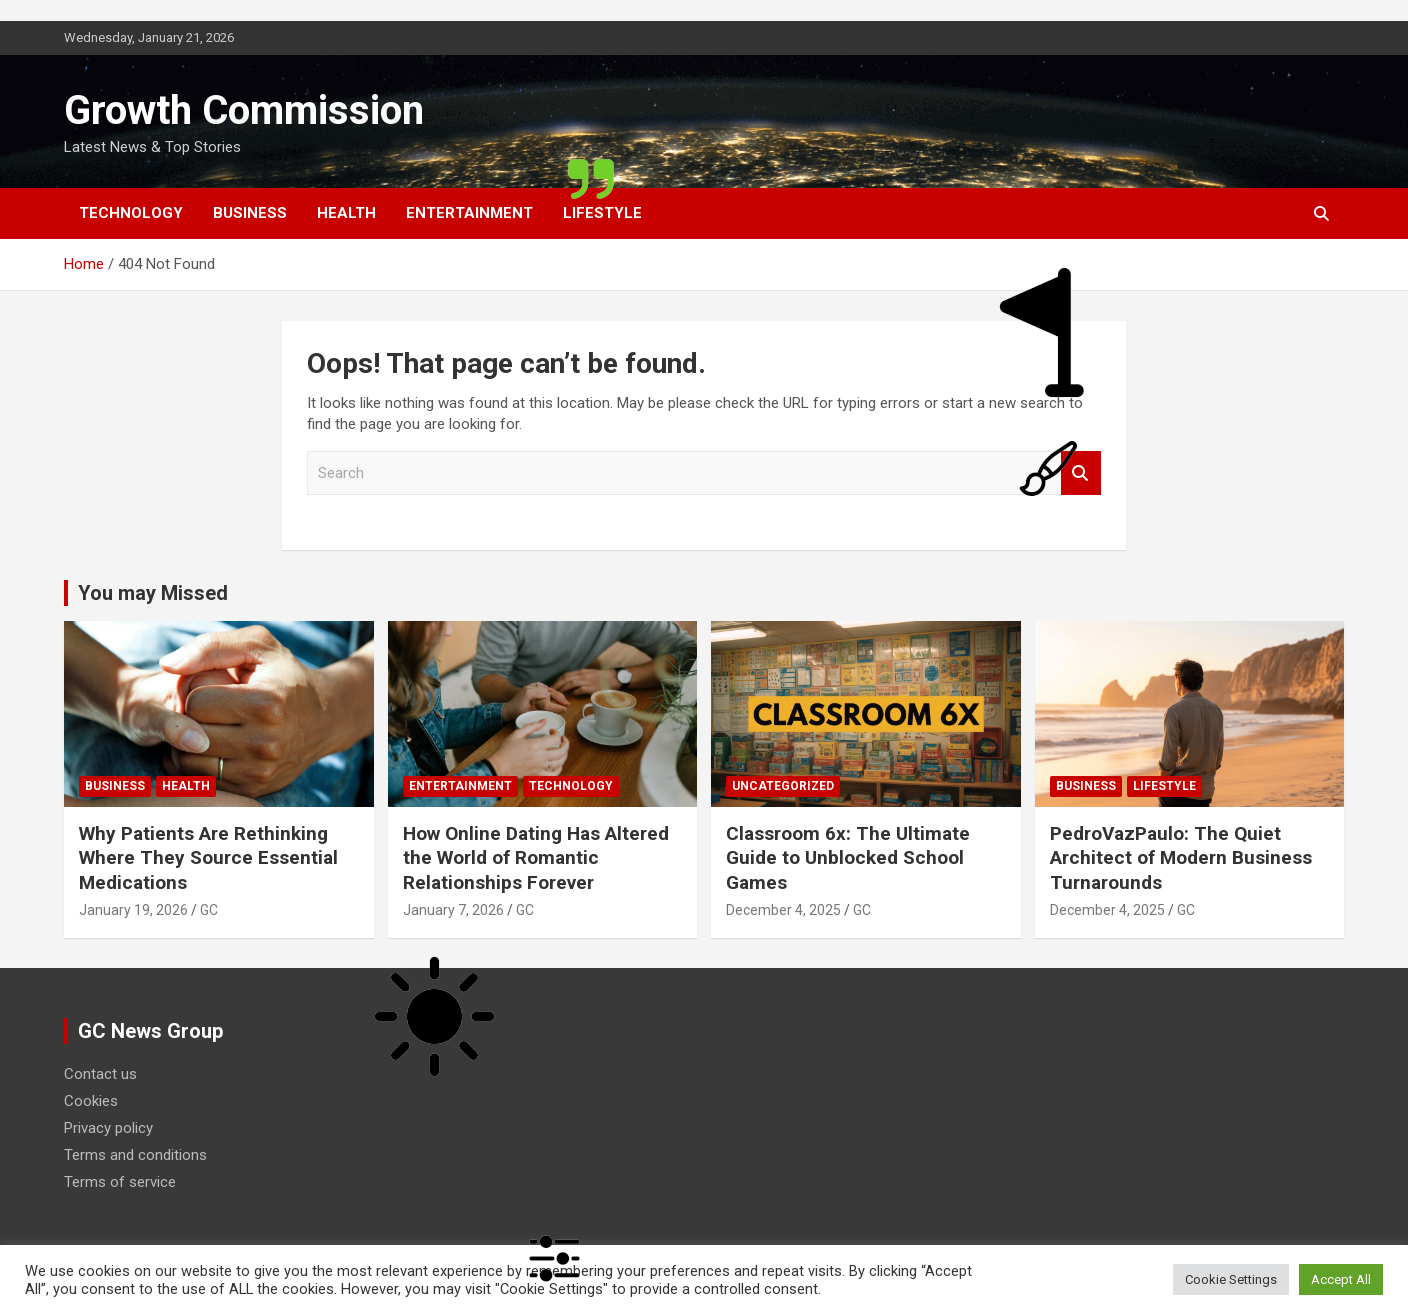 The height and width of the screenshot is (1314, 1408). Describe the element at coordinates (1051, 332) in the screenshot. I see `flag or mark an important item` at that location.